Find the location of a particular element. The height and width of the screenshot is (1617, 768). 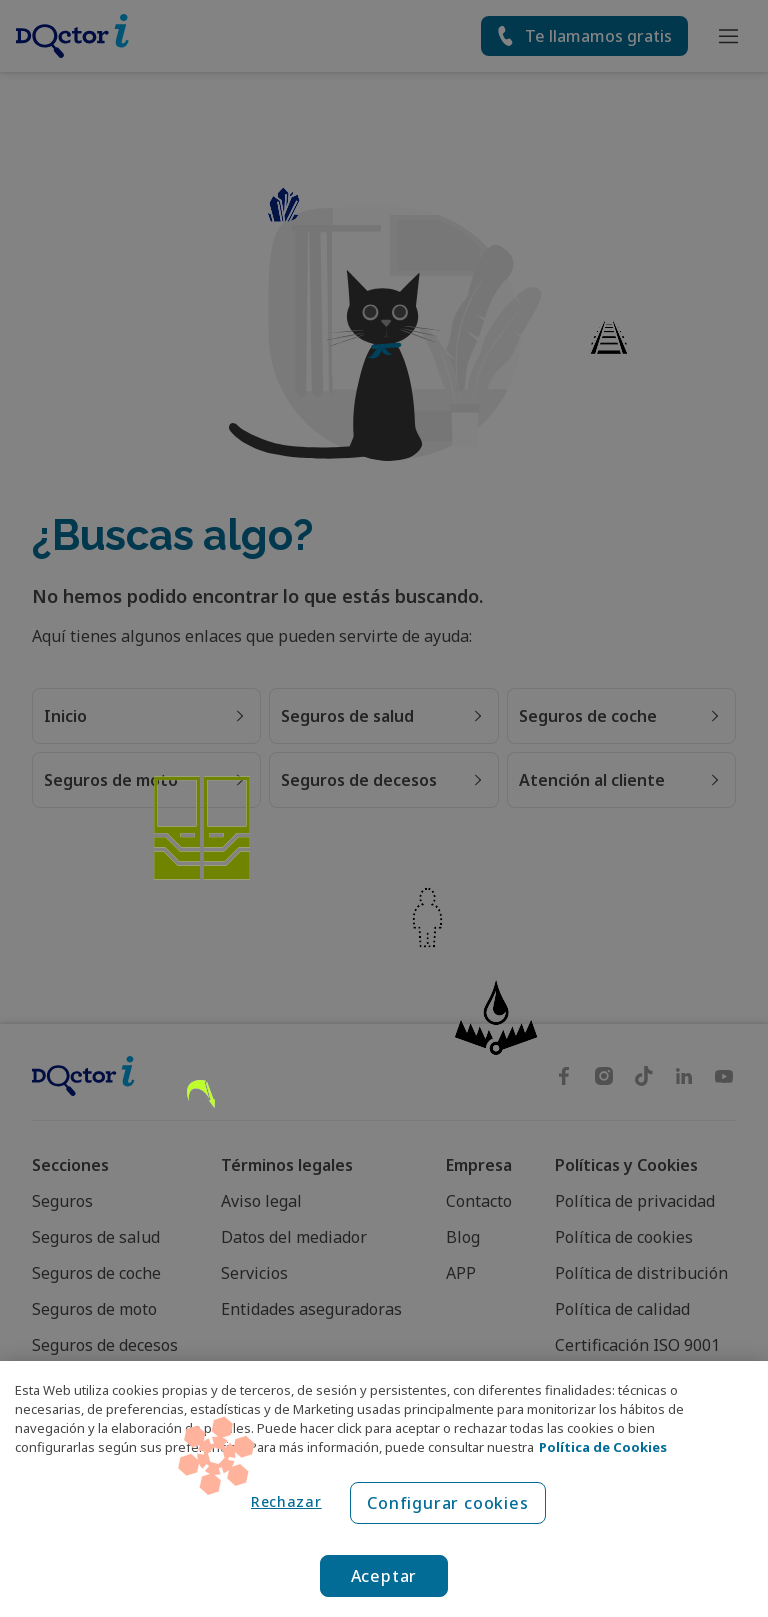

launch or throw an attack in a game is located at coordinates (201, 1094).